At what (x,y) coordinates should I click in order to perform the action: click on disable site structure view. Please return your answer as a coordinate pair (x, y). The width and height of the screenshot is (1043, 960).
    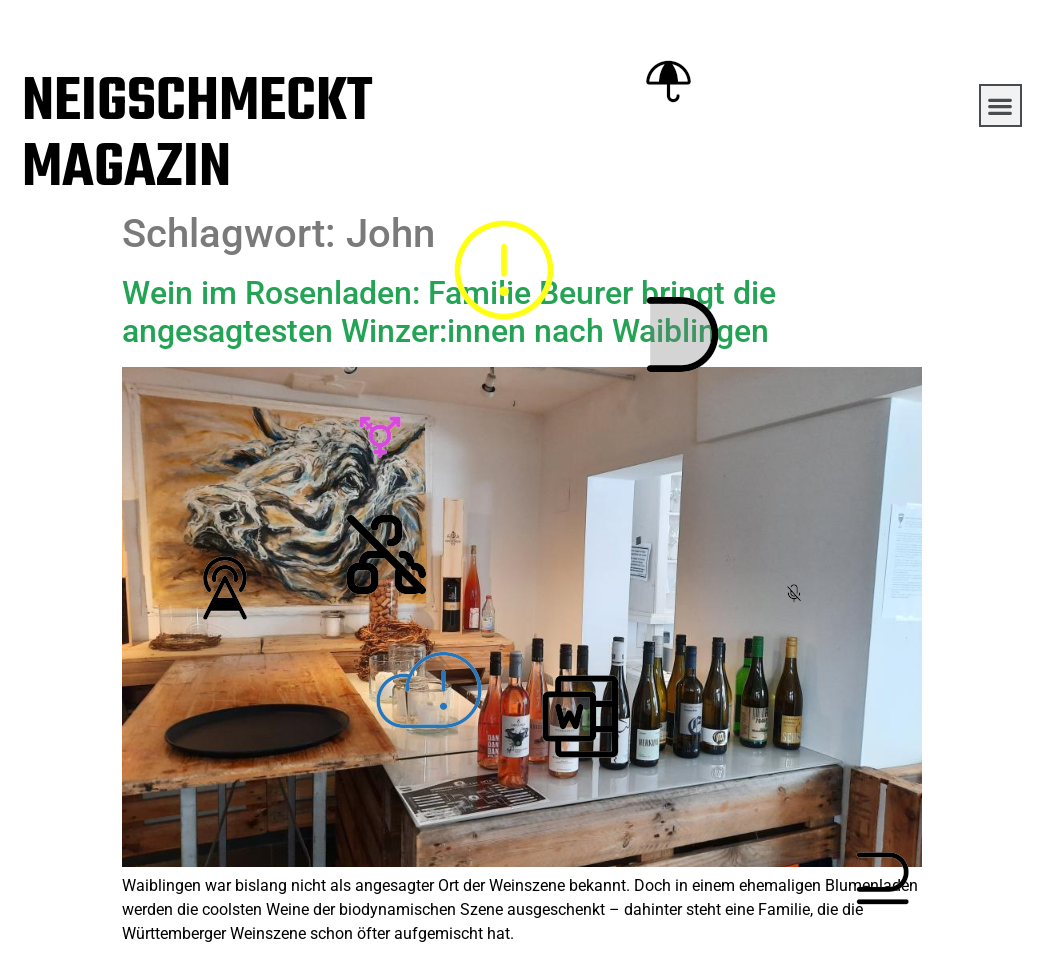
    Looking at the image, I should click on (386, 554).